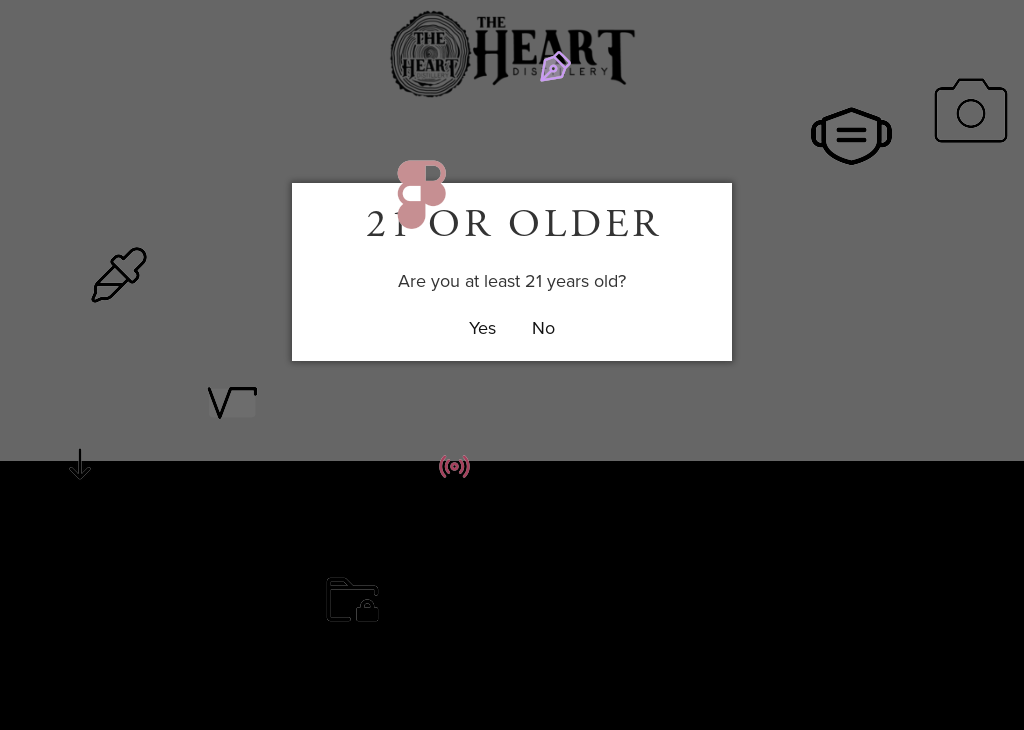 The width and height of the screenshot is (1024, 730). What do you see at coordinates (230, 399) in the screenshot?
I see `calculate square root` at bounding box center [230, 399].